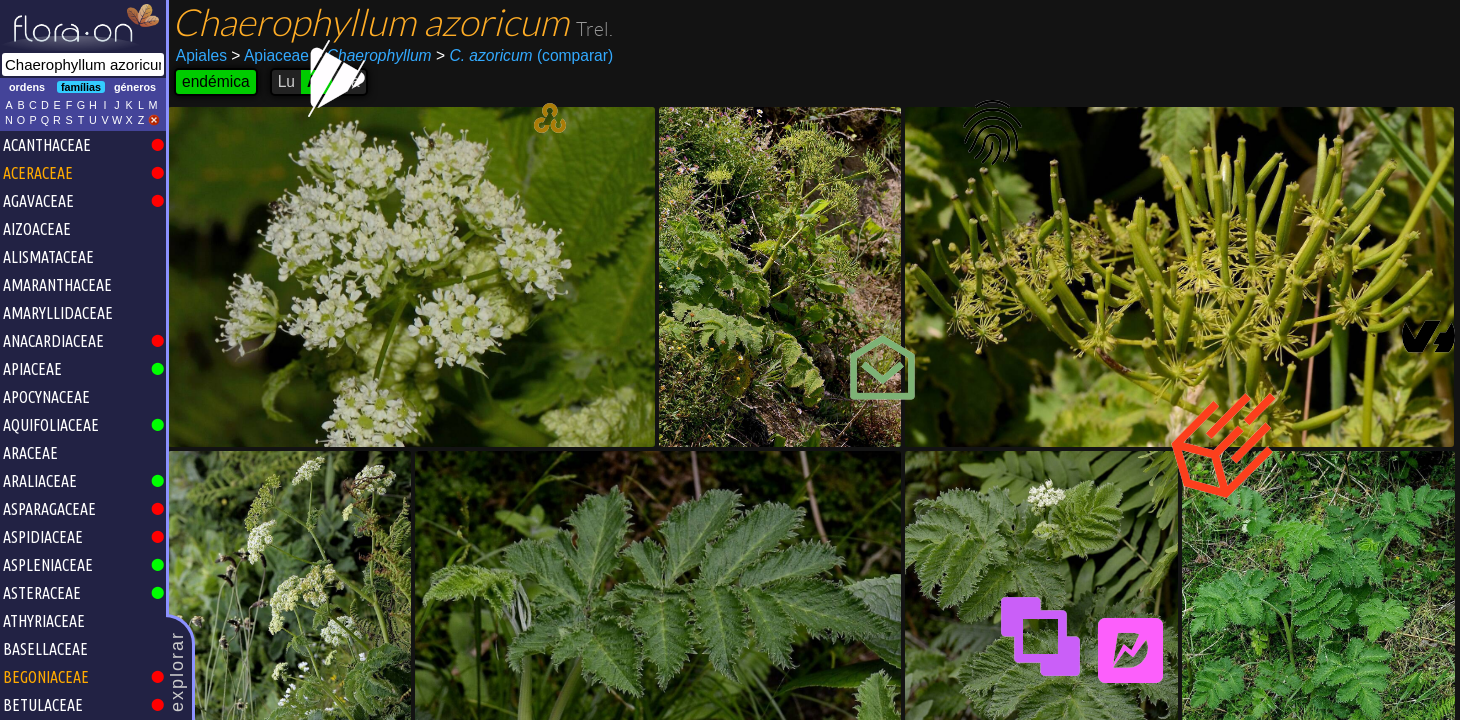  Describe the element at coordinates (1223, 445) in the screenshot. I see `iced framework logo` at that location.